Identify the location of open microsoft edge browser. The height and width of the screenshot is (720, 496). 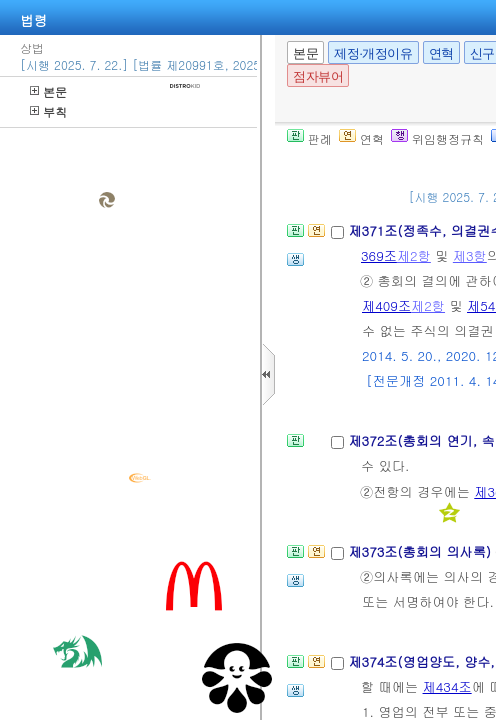
(107, 200).